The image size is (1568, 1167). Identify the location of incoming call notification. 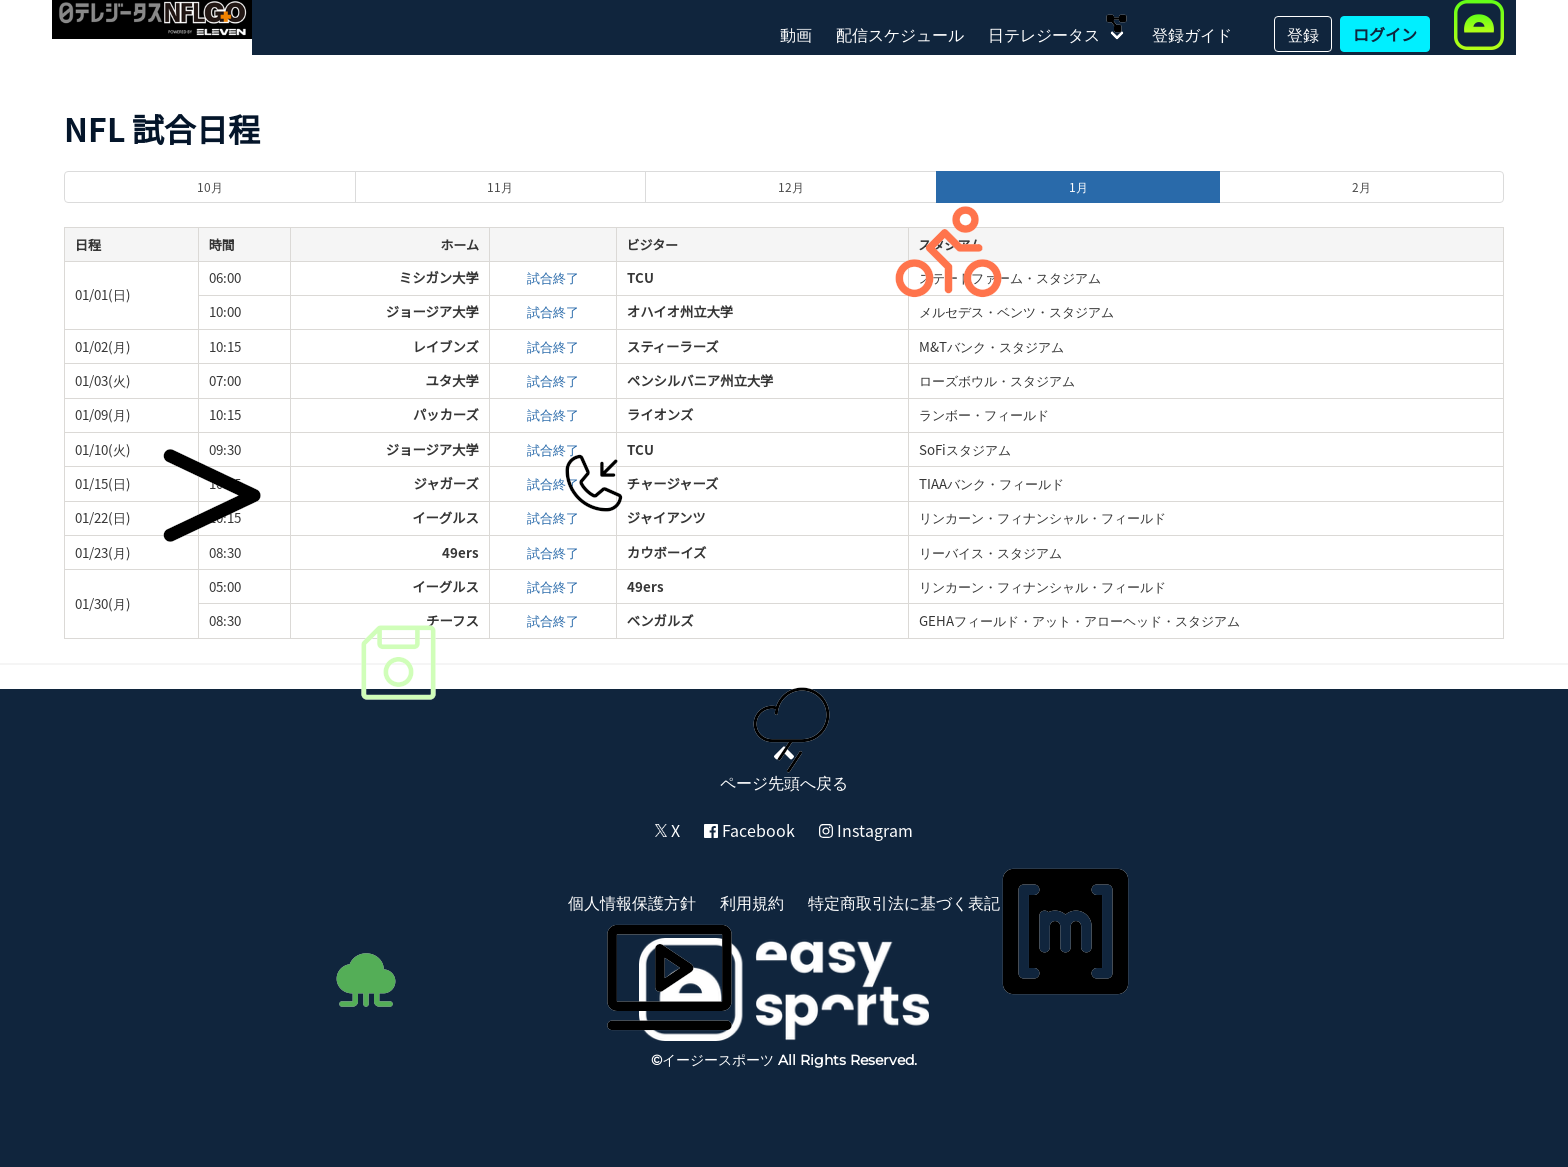
(595, 482).